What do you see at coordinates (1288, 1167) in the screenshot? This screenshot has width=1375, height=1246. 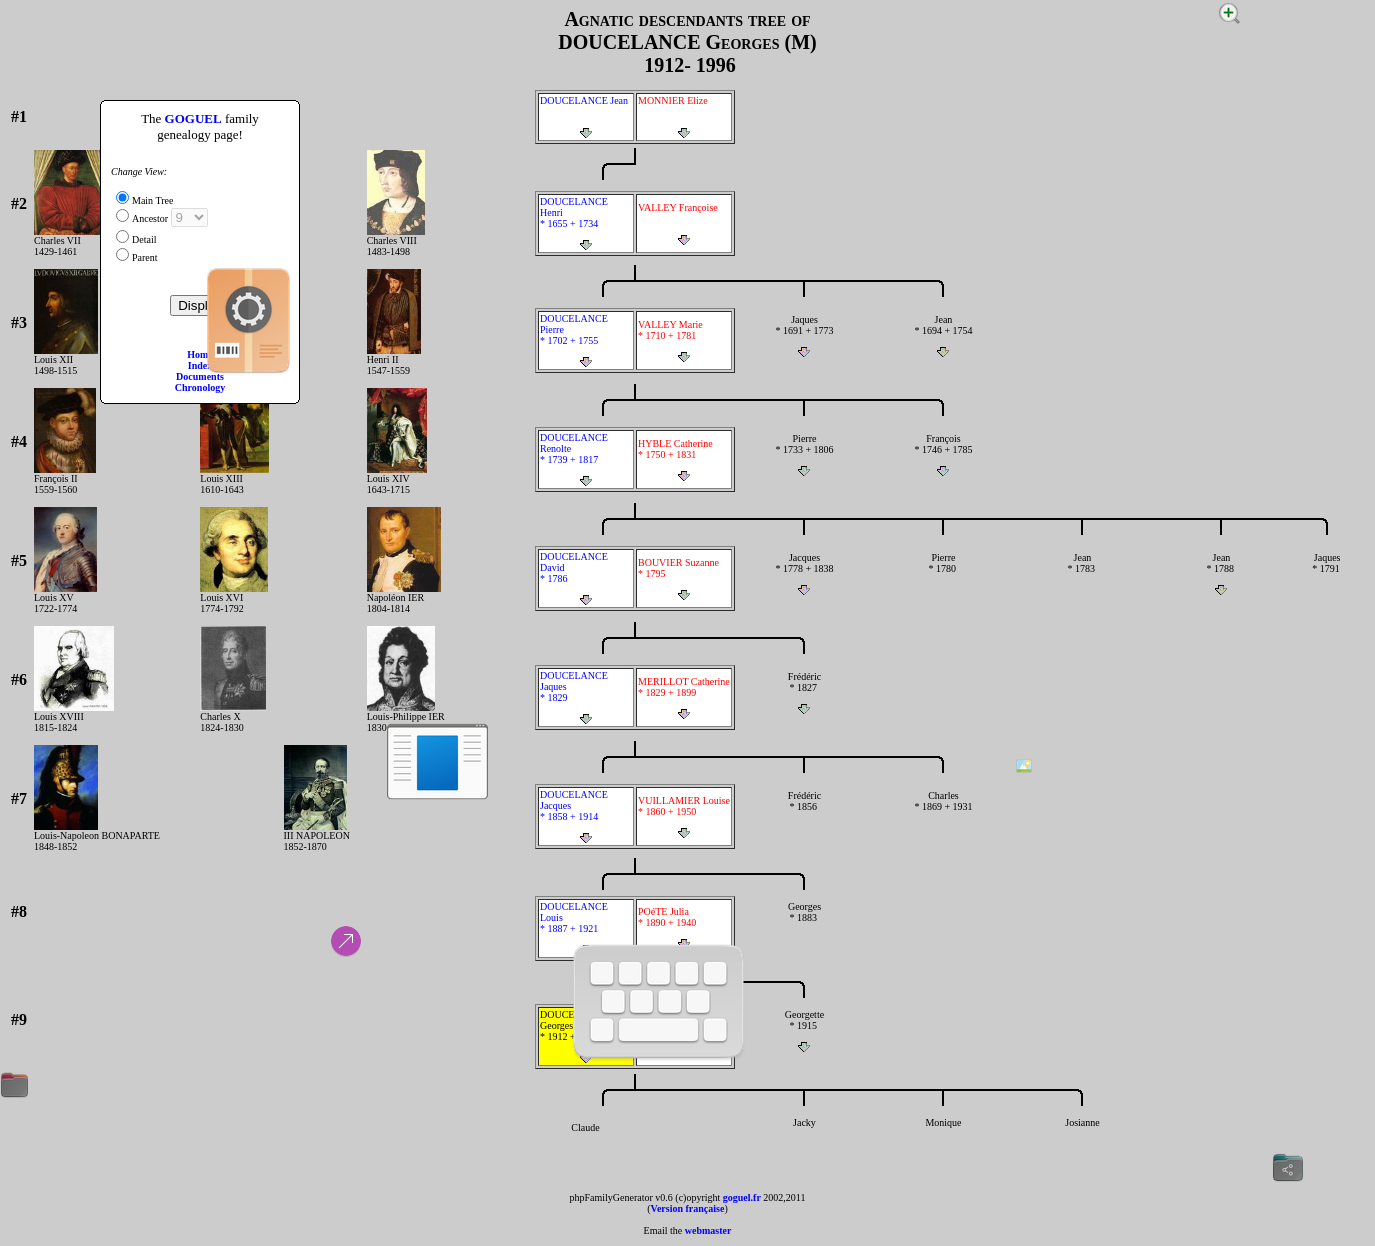 I see `access your public shared folder` at bounding box center [1288, 1167].